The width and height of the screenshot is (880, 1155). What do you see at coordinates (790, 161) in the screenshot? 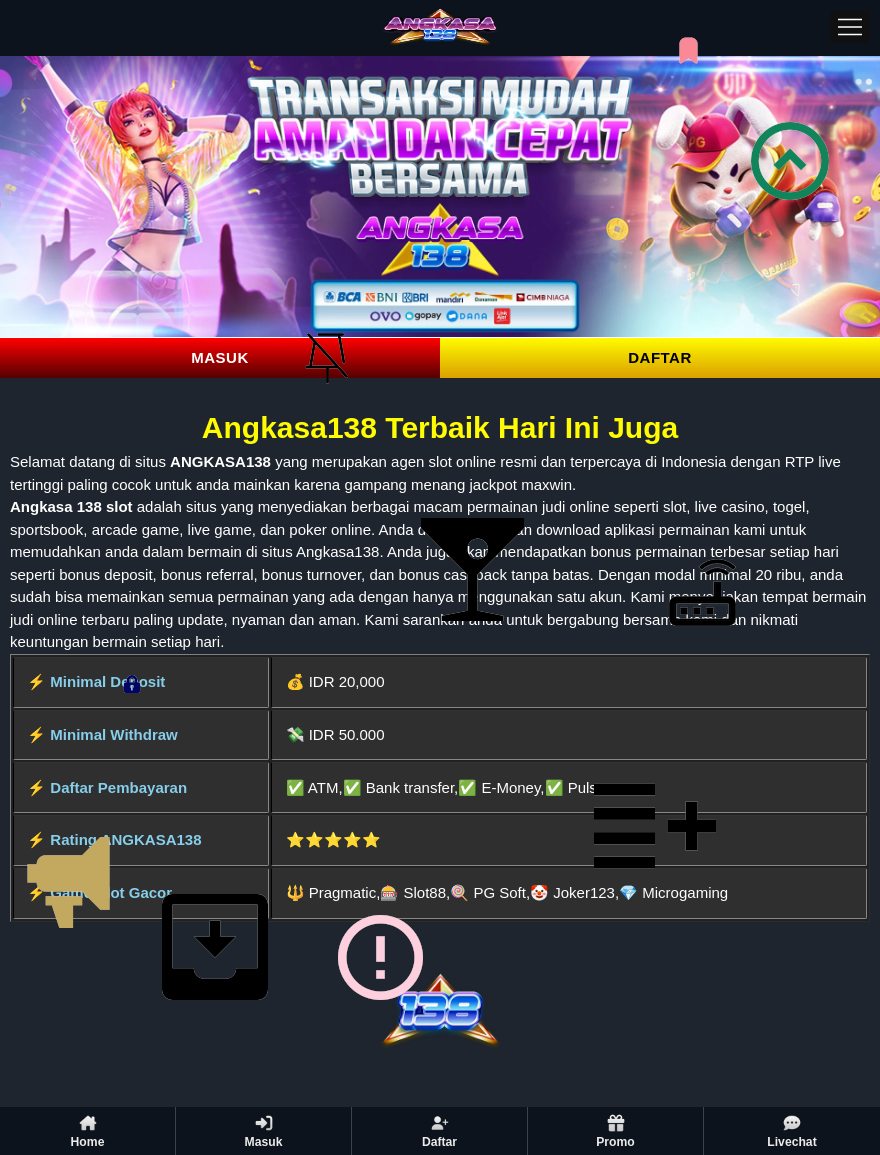
I see `scroll up or return to top of page` at bounding box center [790, 161].